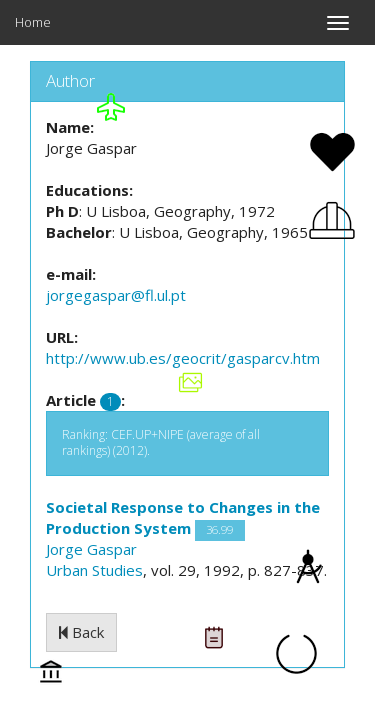 The image size is (375, 720). I want to click on enable airplane mode, so click(111, 107).